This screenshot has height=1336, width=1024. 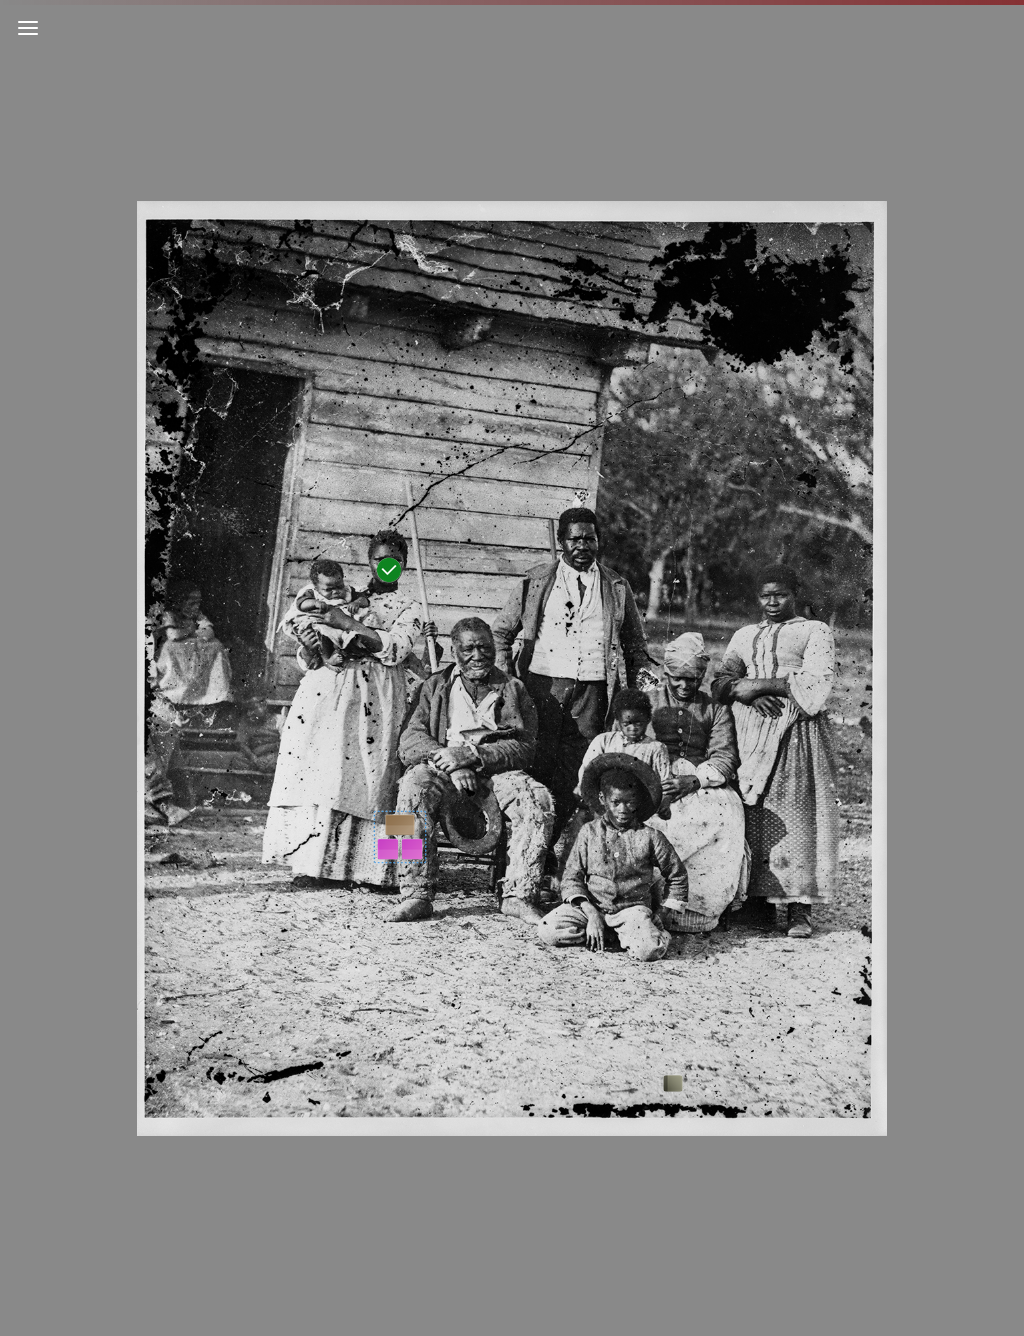 I want to click on select all items in the current view, so click(x=400, y=837).